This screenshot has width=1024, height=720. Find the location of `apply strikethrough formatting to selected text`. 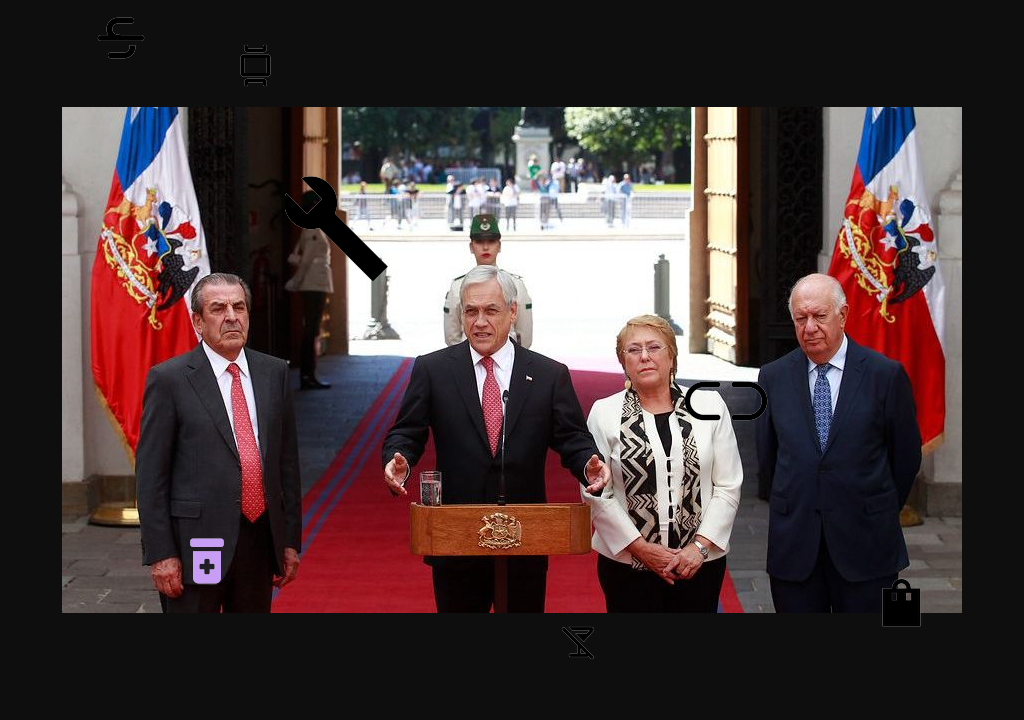

apply strikethrough formatting to selected text is located at coordinates (121, 38).